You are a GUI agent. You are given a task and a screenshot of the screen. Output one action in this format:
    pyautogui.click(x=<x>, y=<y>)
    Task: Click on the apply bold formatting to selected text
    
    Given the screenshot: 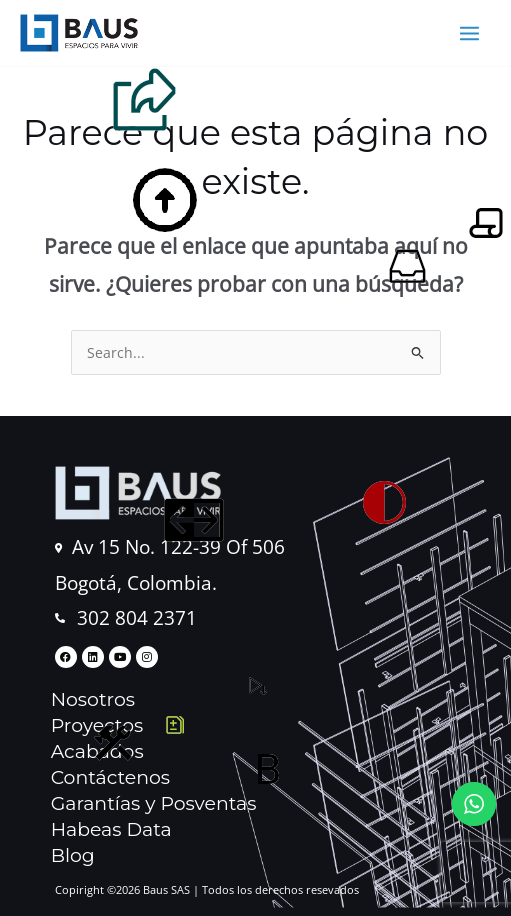 What is the action you would take?
    pyautogui.click(x=267, y=769)
    